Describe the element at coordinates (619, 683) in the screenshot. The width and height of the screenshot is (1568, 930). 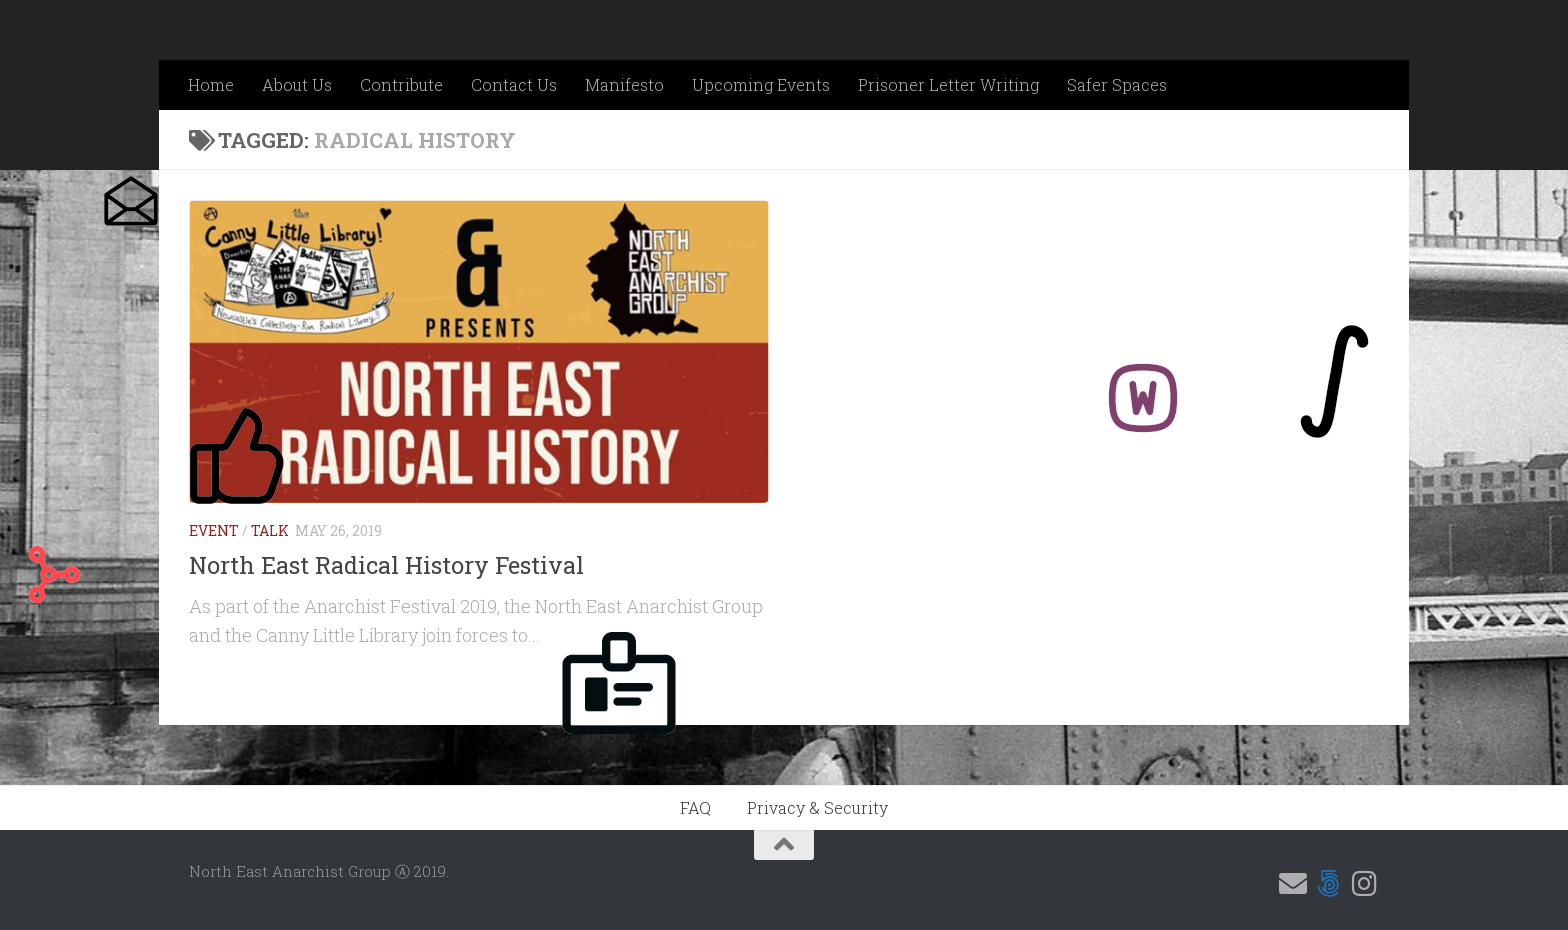
I see `view user identification or credentials` at that location.